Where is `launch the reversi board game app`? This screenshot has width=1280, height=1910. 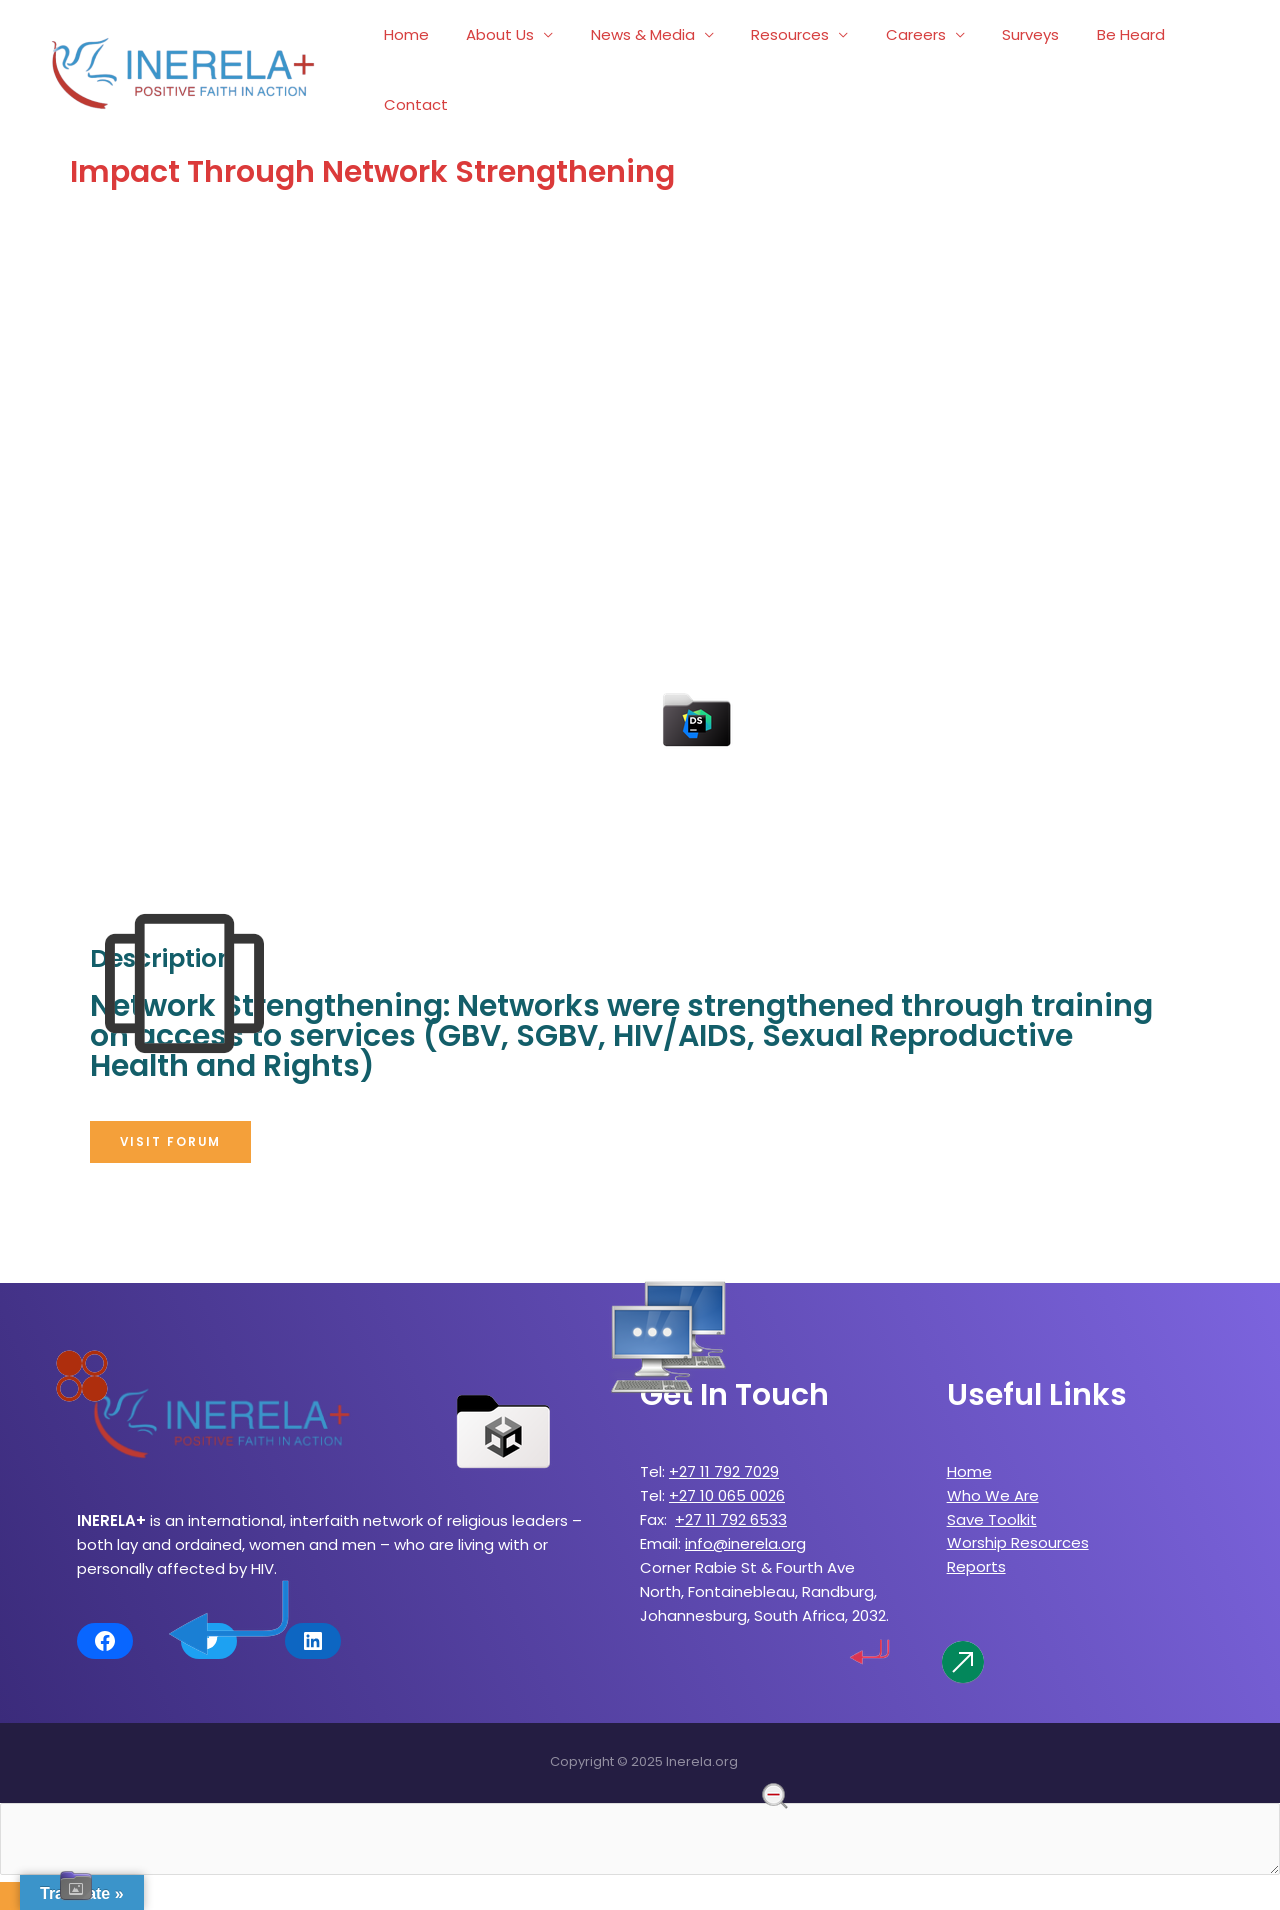
launch the reversi board game app is located at coordinates (82, 1376).